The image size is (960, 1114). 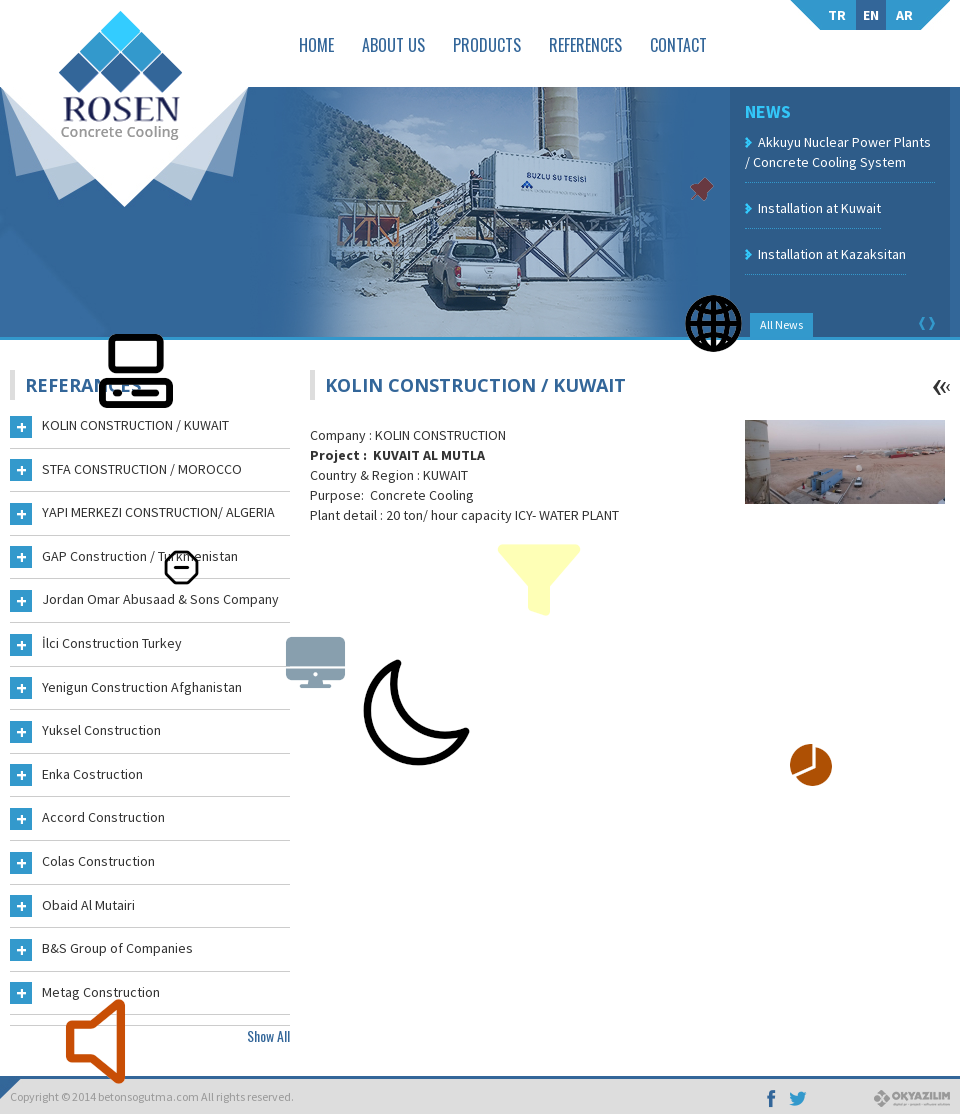 I want to click on view analytics or statistics breakdown, so click(x=811, y=765).